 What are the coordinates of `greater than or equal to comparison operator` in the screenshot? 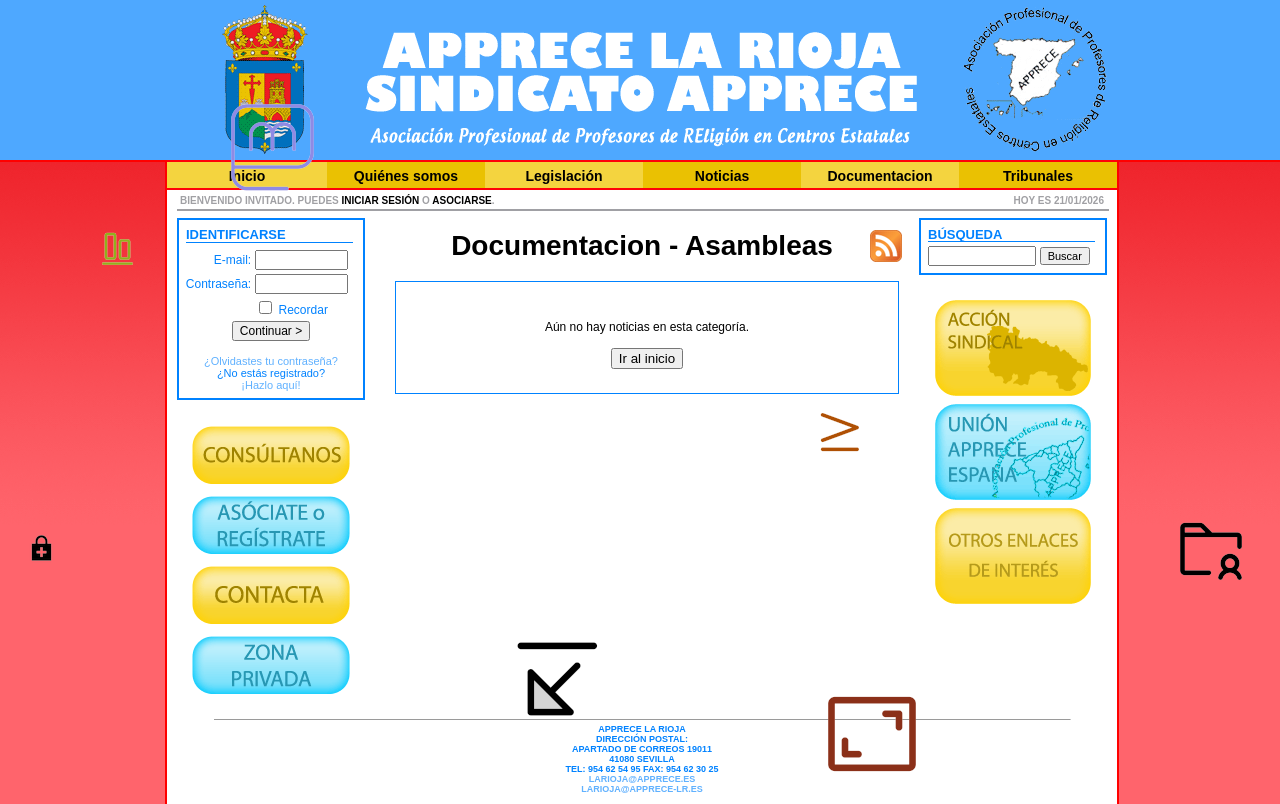 It's located at (839, 433).